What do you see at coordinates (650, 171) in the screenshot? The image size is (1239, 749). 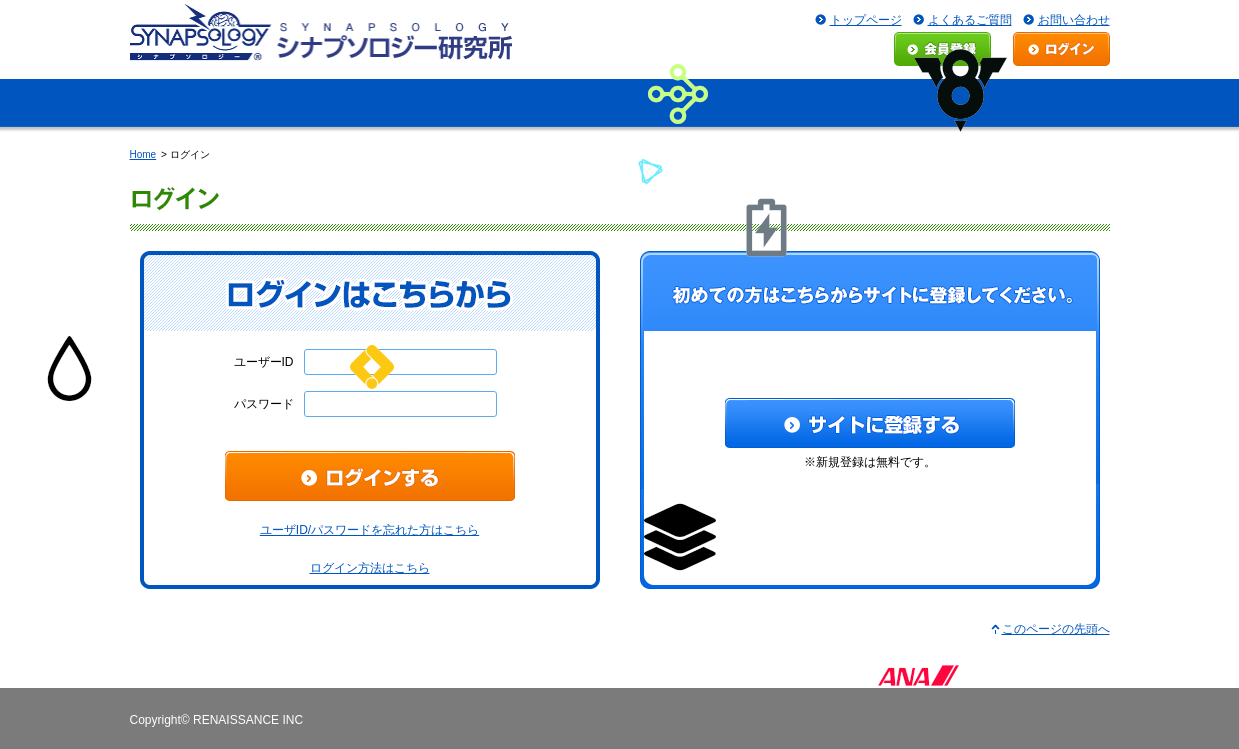 I see `open CiviCRM application` at bounding box center [650, 171].